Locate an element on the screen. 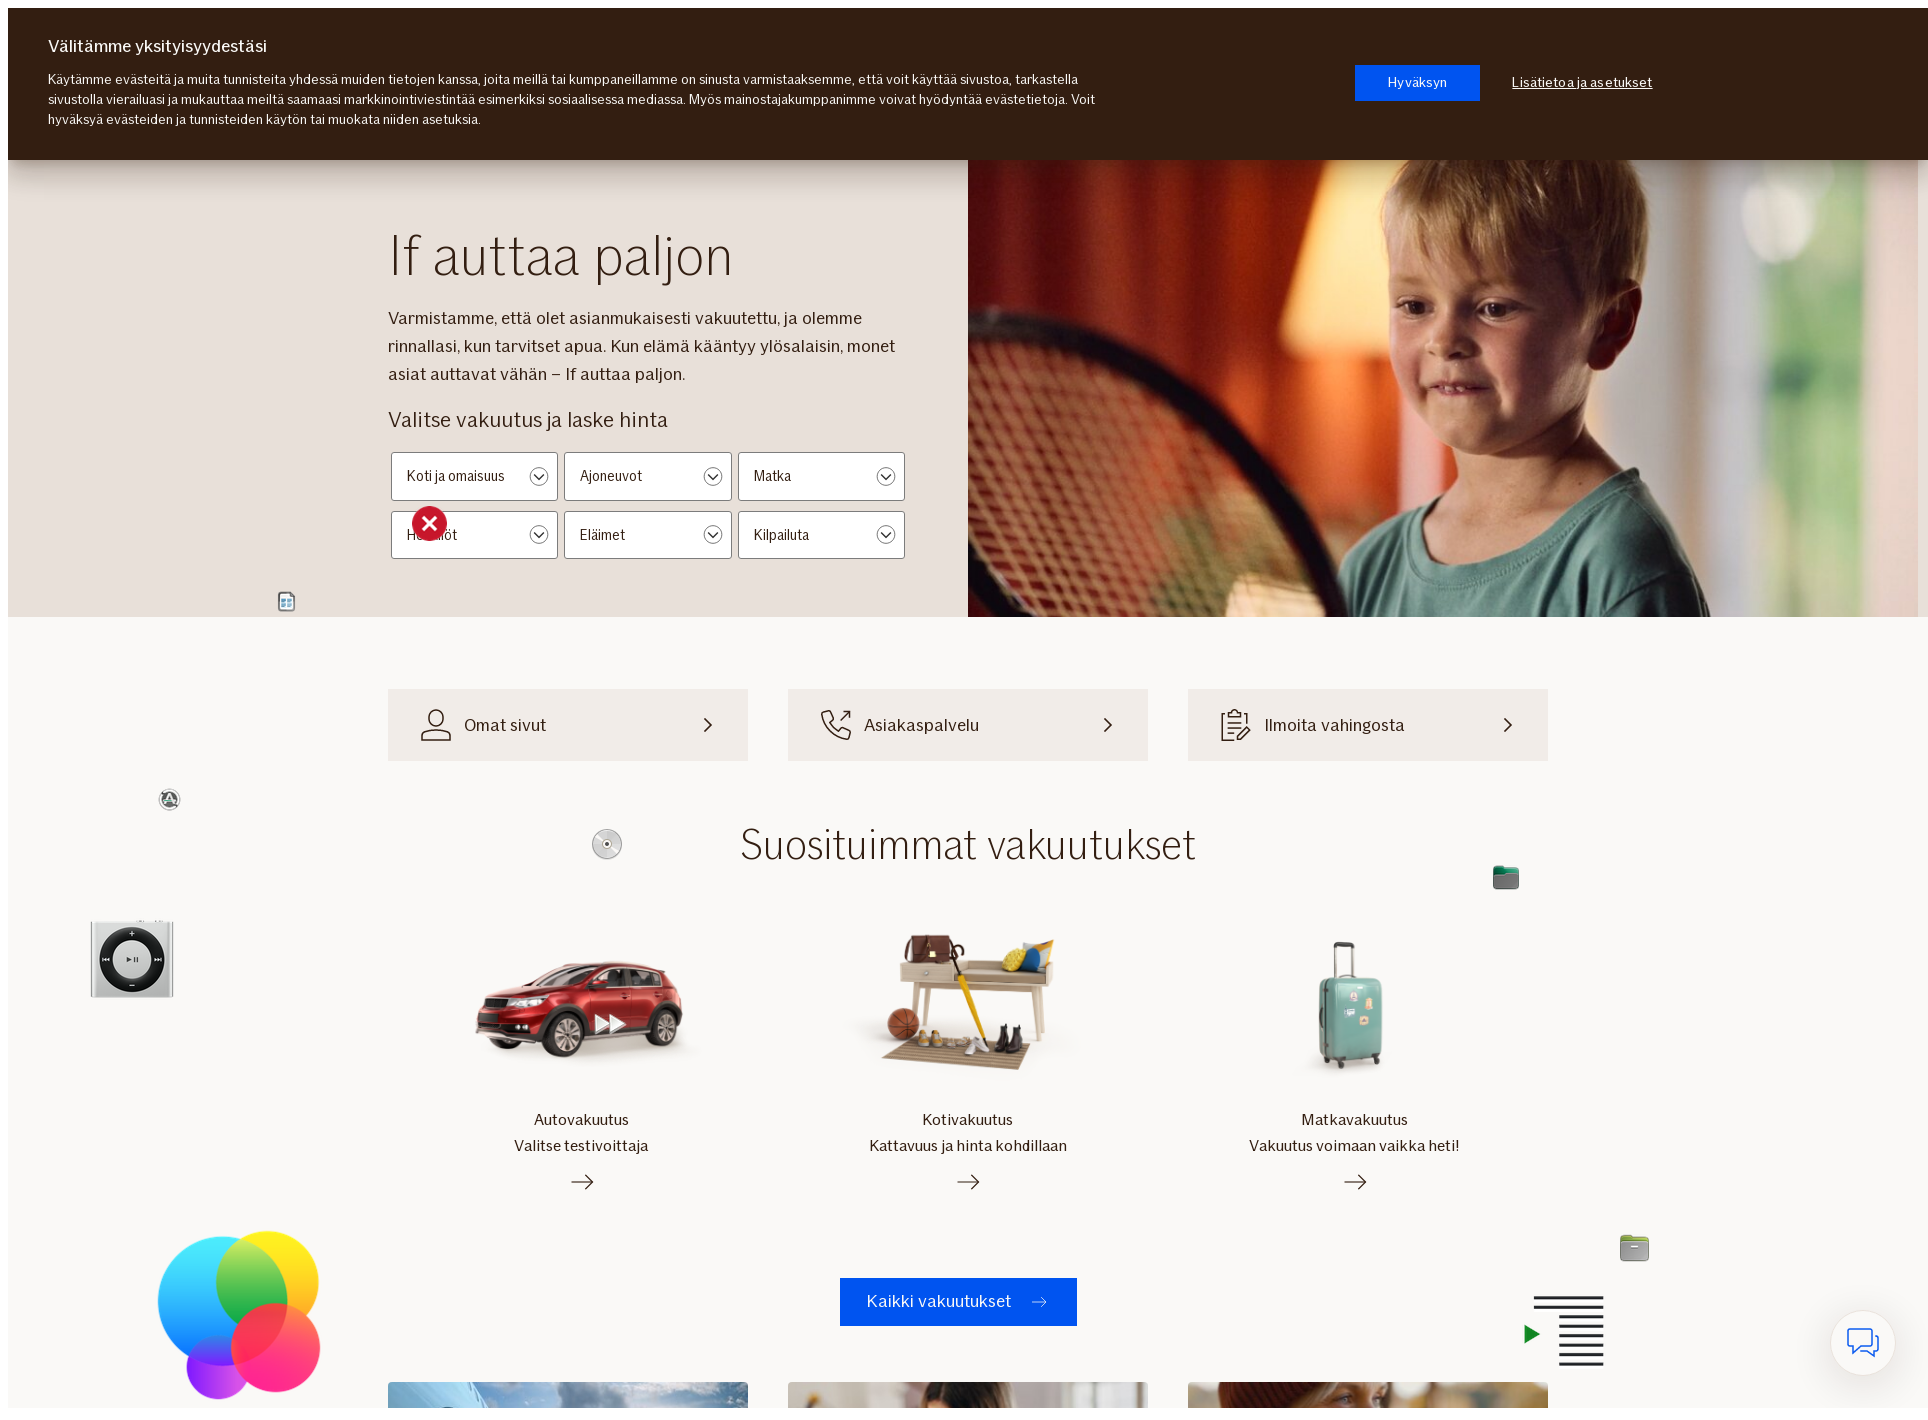 The width and height of the screenshot is (1928, 1420). drop files here to move them into this folder is located at coordinates (1506, 877).